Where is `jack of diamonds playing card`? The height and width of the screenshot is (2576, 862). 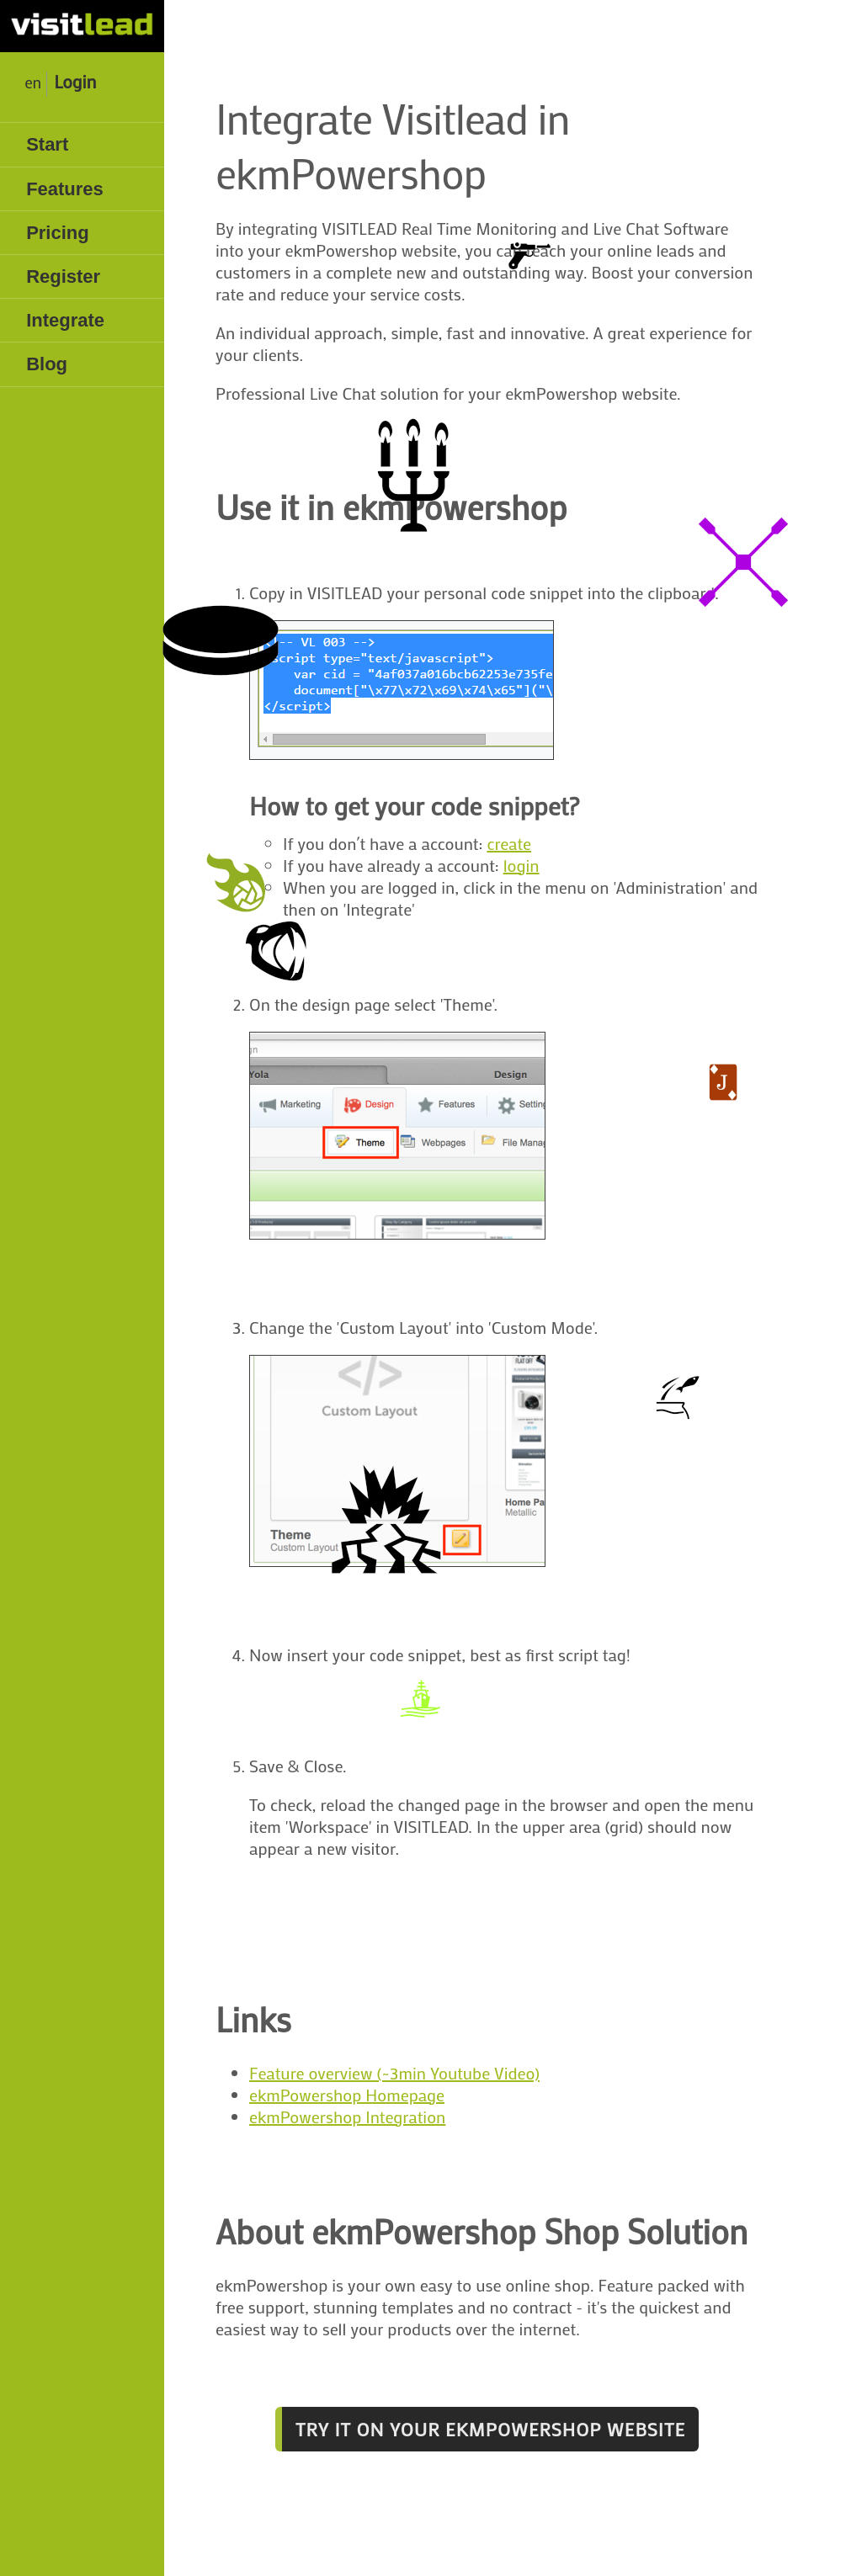 jack of diamonds playing card is located at coordinates (723, 1082).